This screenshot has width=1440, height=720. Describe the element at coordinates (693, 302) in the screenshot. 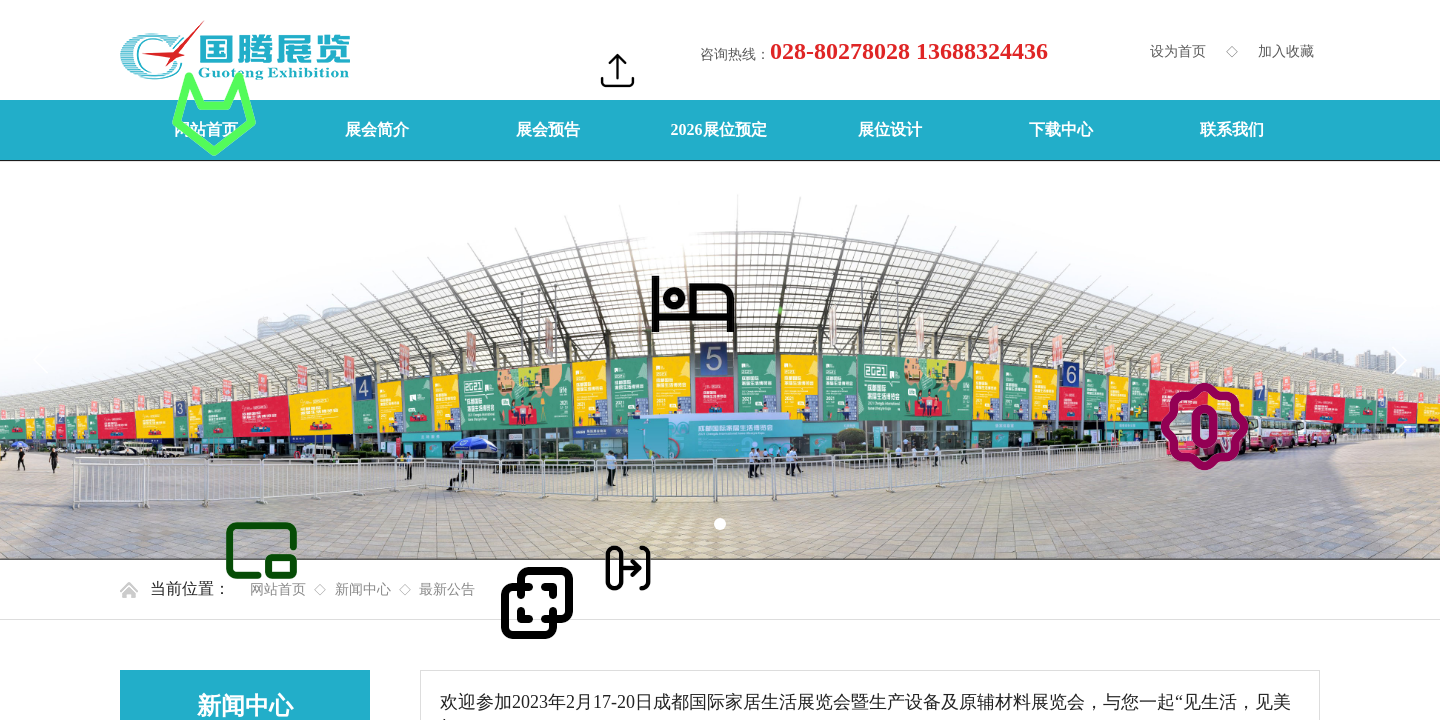

I see `find nearby hotels or accommodation` at that location.